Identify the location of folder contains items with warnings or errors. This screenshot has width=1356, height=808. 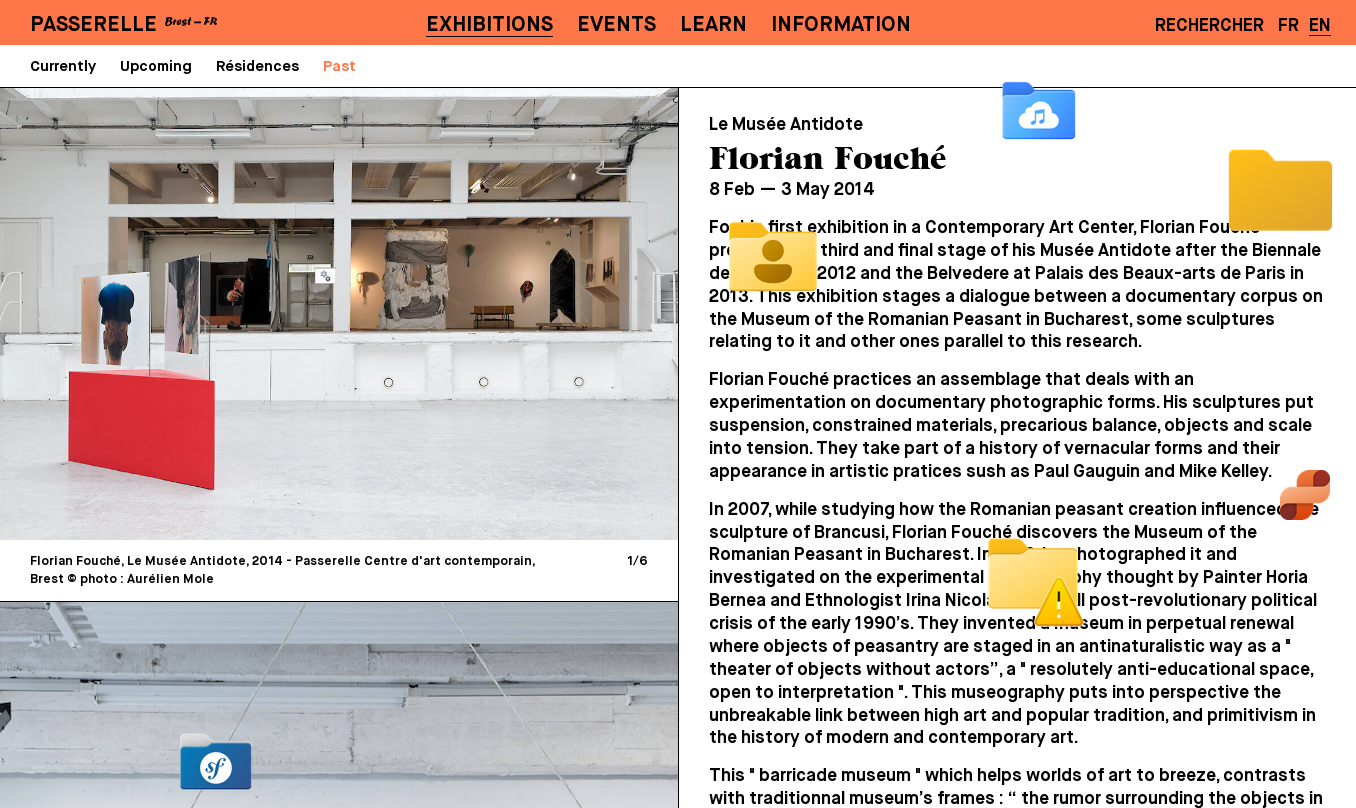
(1033, 576).